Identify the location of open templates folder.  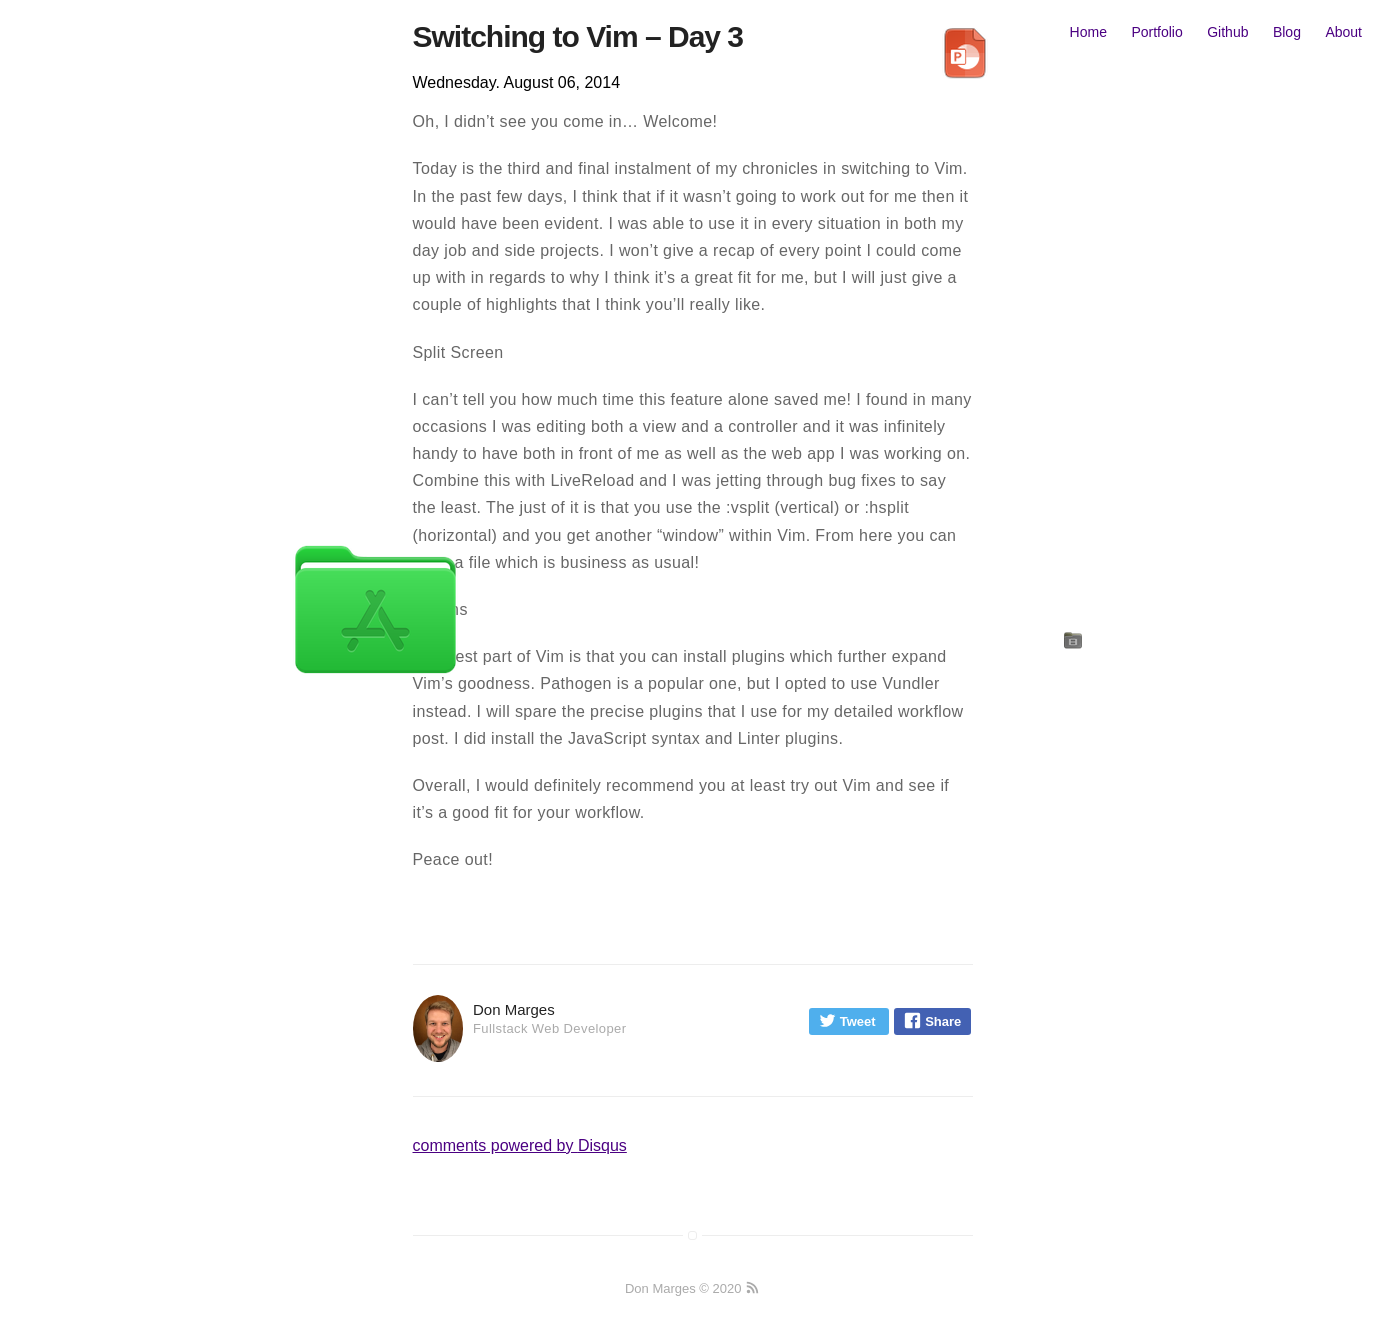
(375, 609).